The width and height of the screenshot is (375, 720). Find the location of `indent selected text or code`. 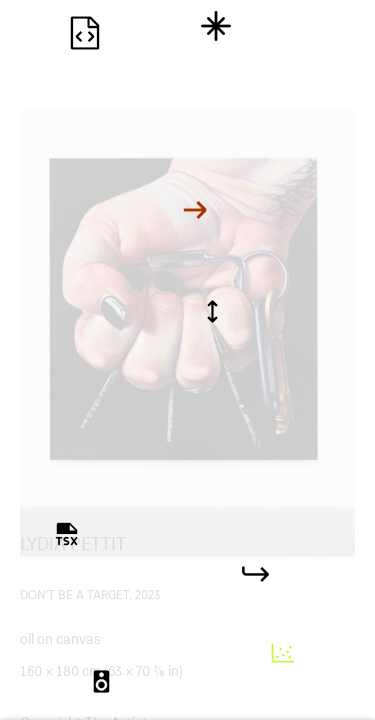

indent selected text or code is located at coordinates (255, 574).